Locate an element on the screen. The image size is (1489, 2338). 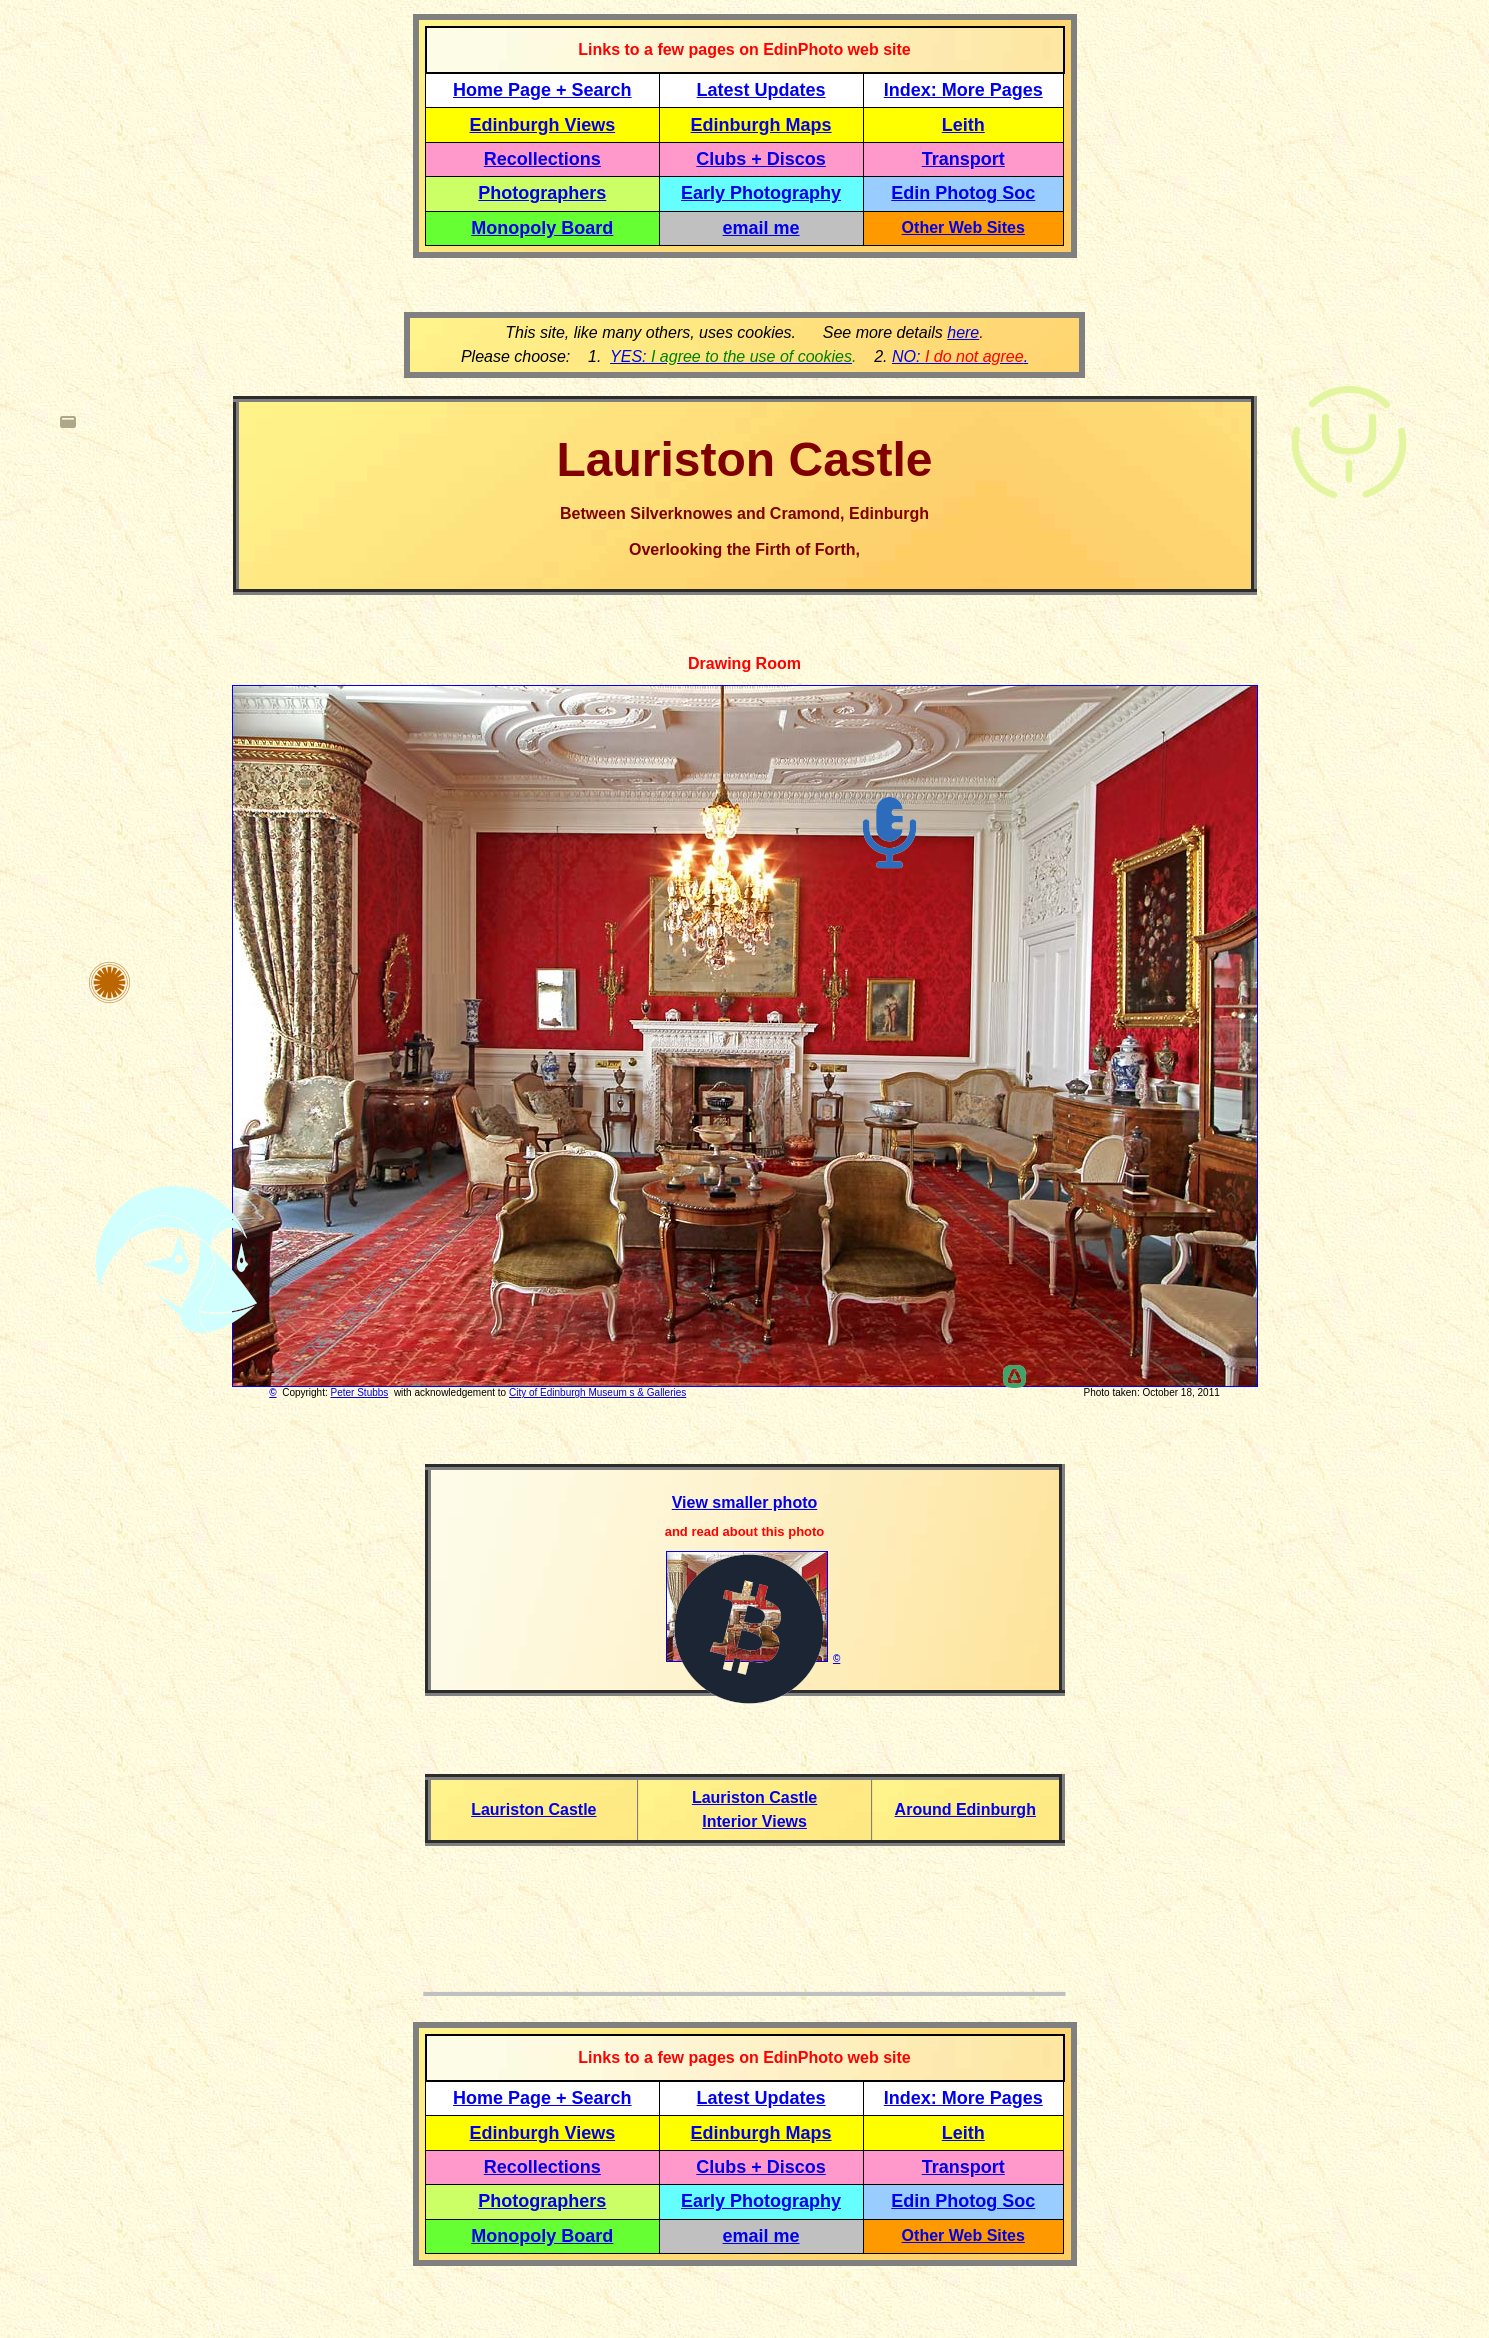
prestashop e-commerce platform logo is located at coordinates (176, 1259).